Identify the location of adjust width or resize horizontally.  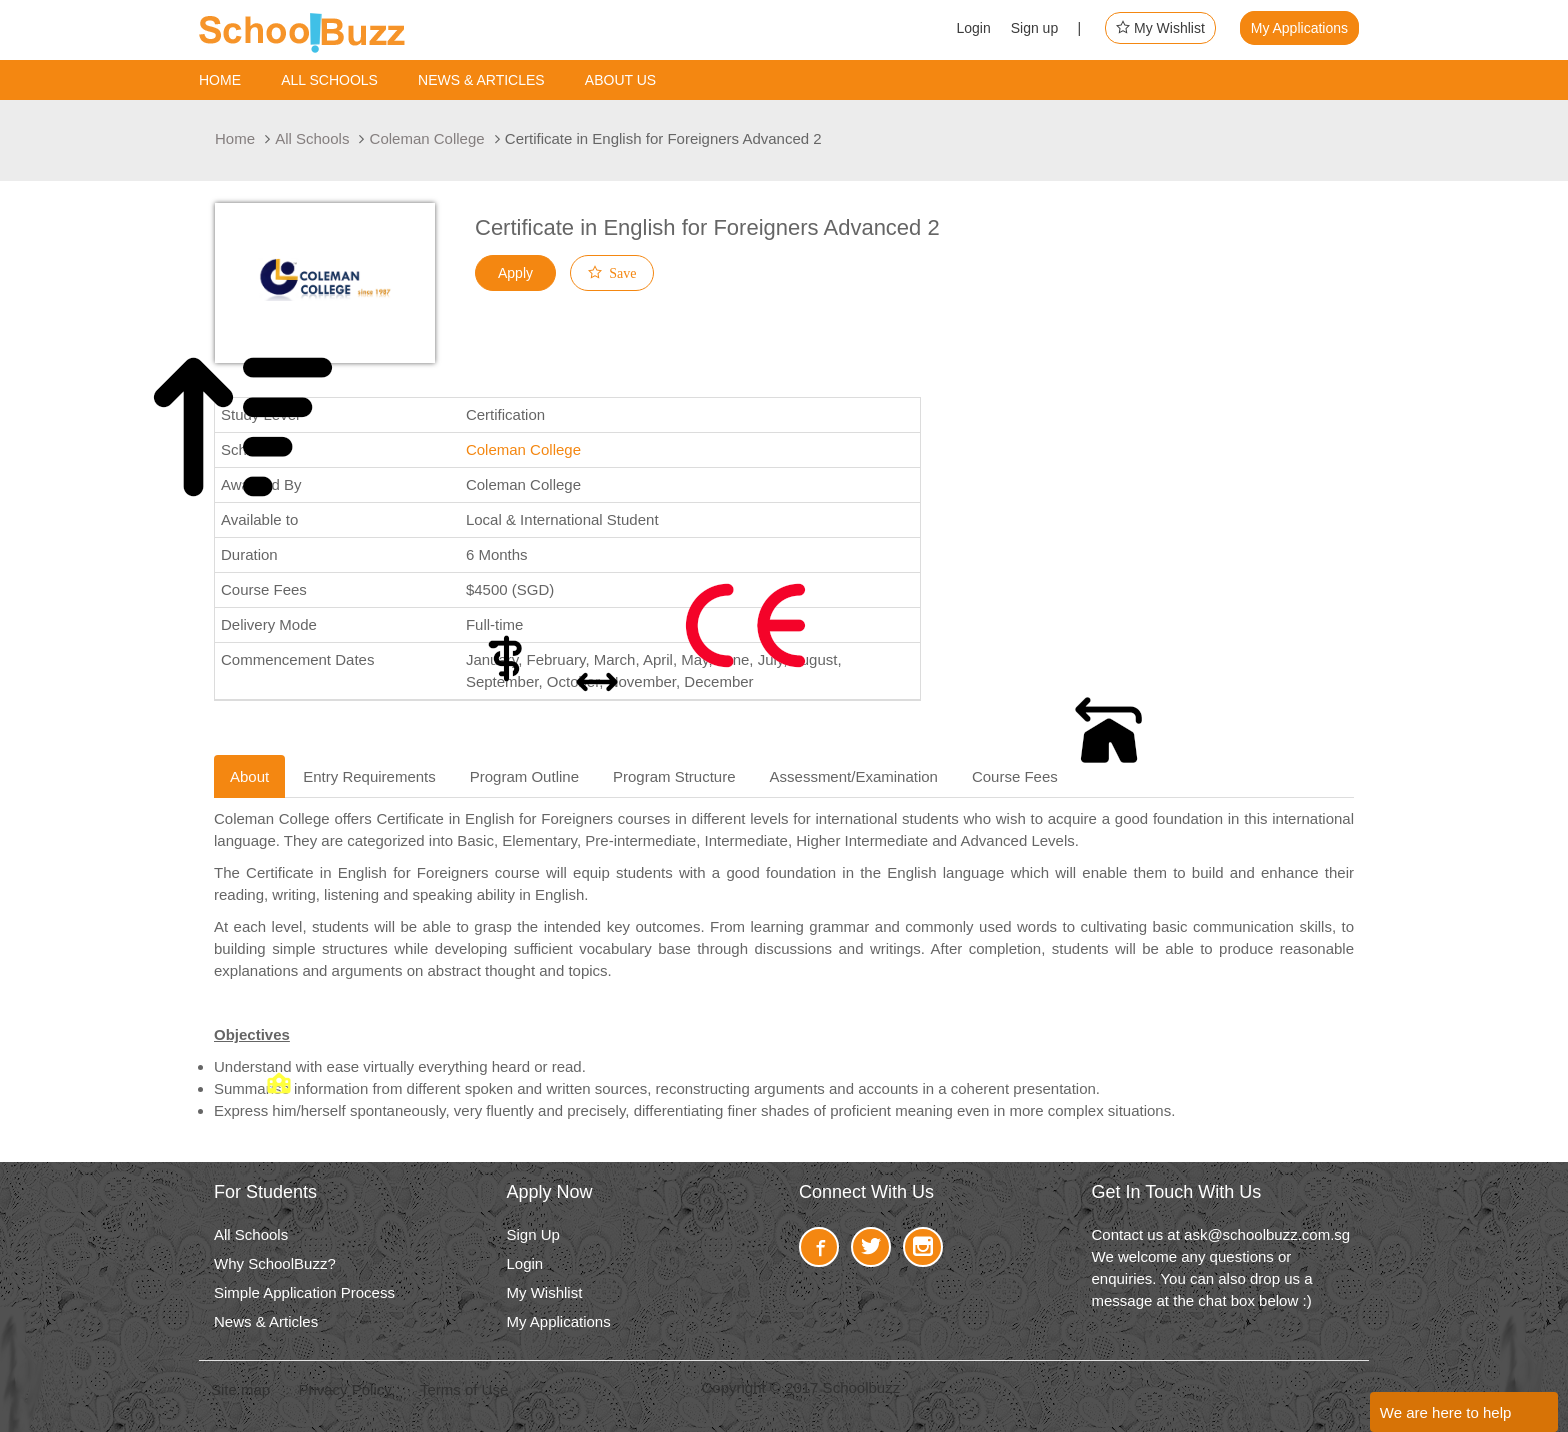
(597, 682).